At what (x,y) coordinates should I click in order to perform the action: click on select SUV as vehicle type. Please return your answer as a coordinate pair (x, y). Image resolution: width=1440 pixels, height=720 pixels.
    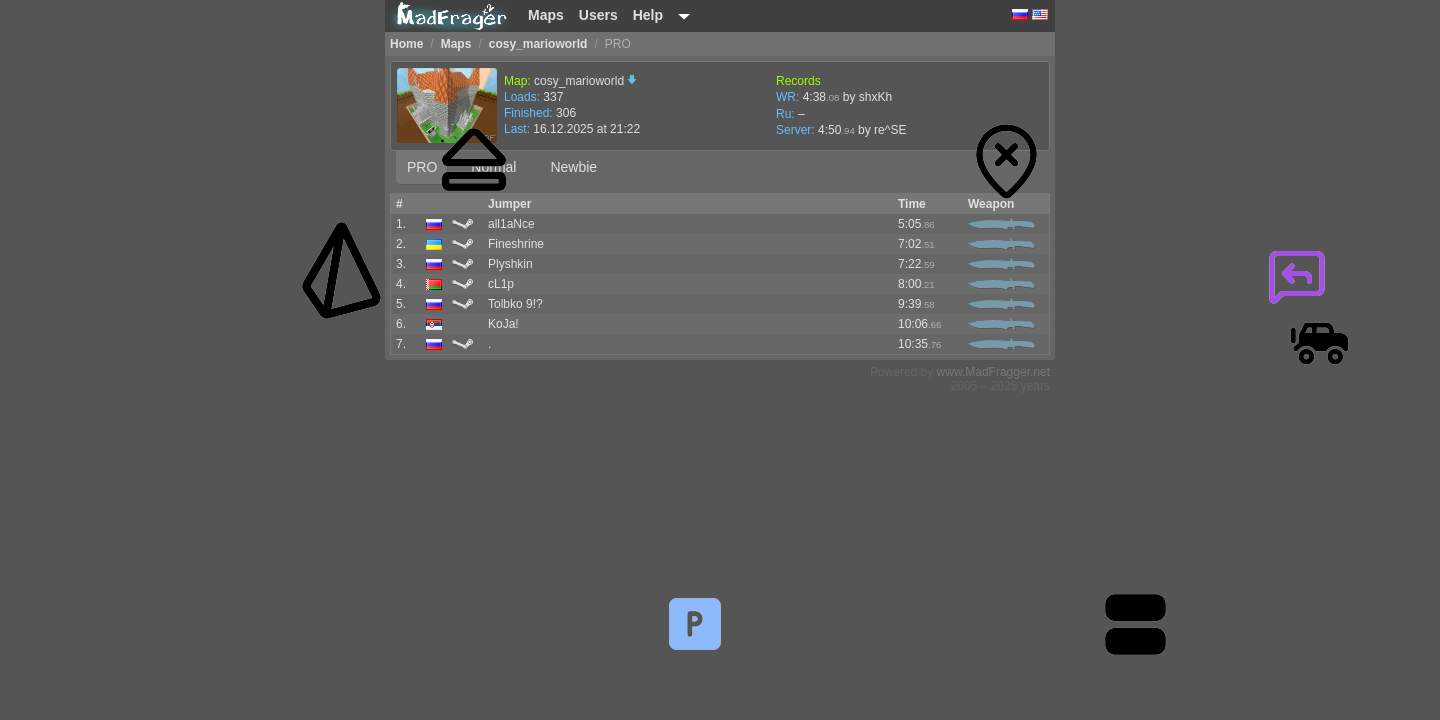
    Looking at the image, I should click on (1319, 343).